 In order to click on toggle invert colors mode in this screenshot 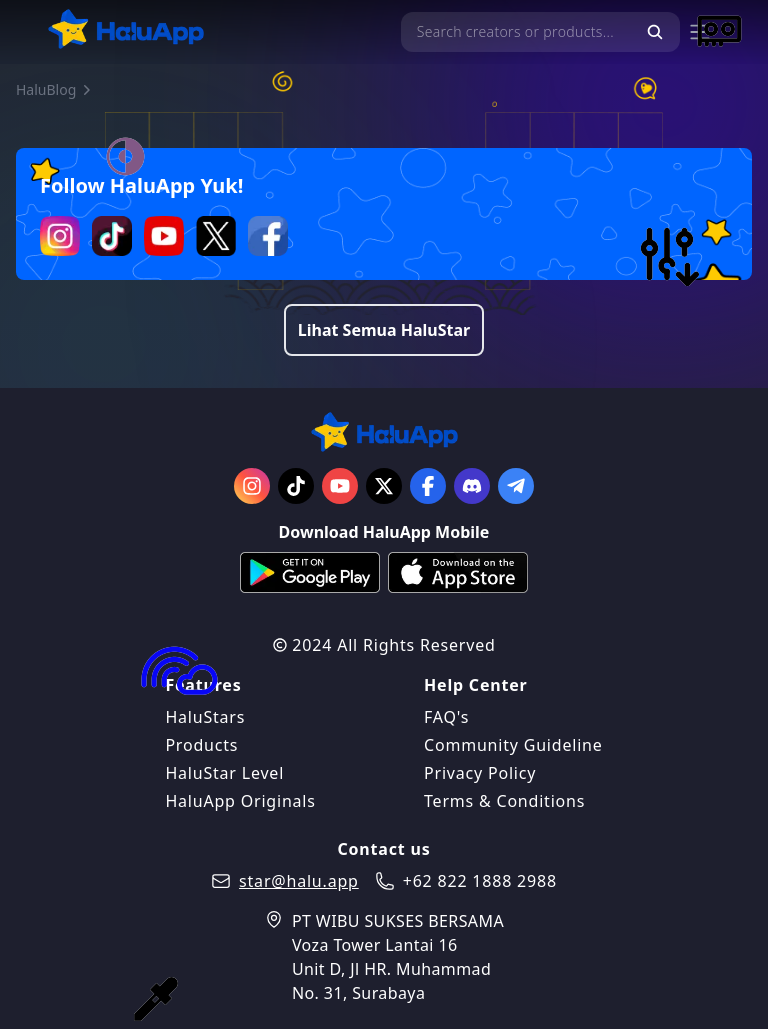, I will do `click(125, 156)`.